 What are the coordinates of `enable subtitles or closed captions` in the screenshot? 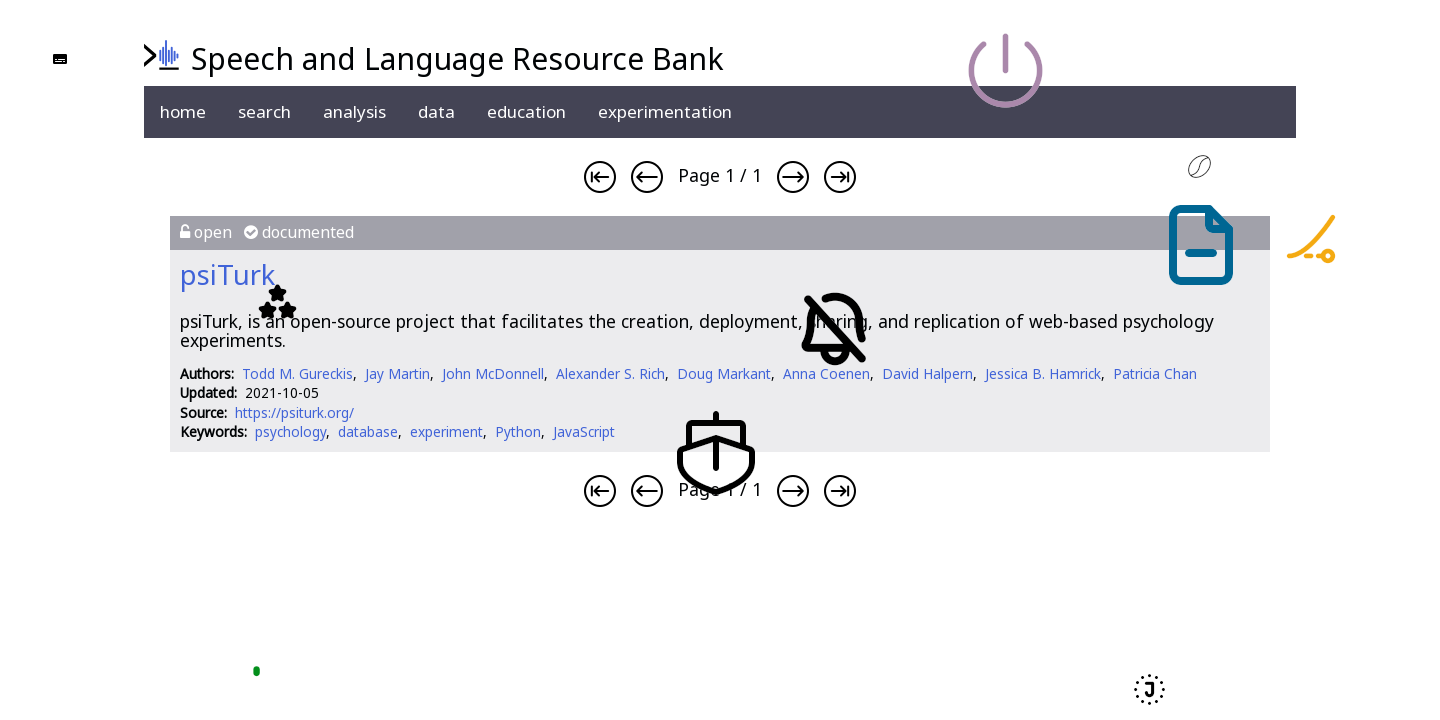 It's located at (60, 59).